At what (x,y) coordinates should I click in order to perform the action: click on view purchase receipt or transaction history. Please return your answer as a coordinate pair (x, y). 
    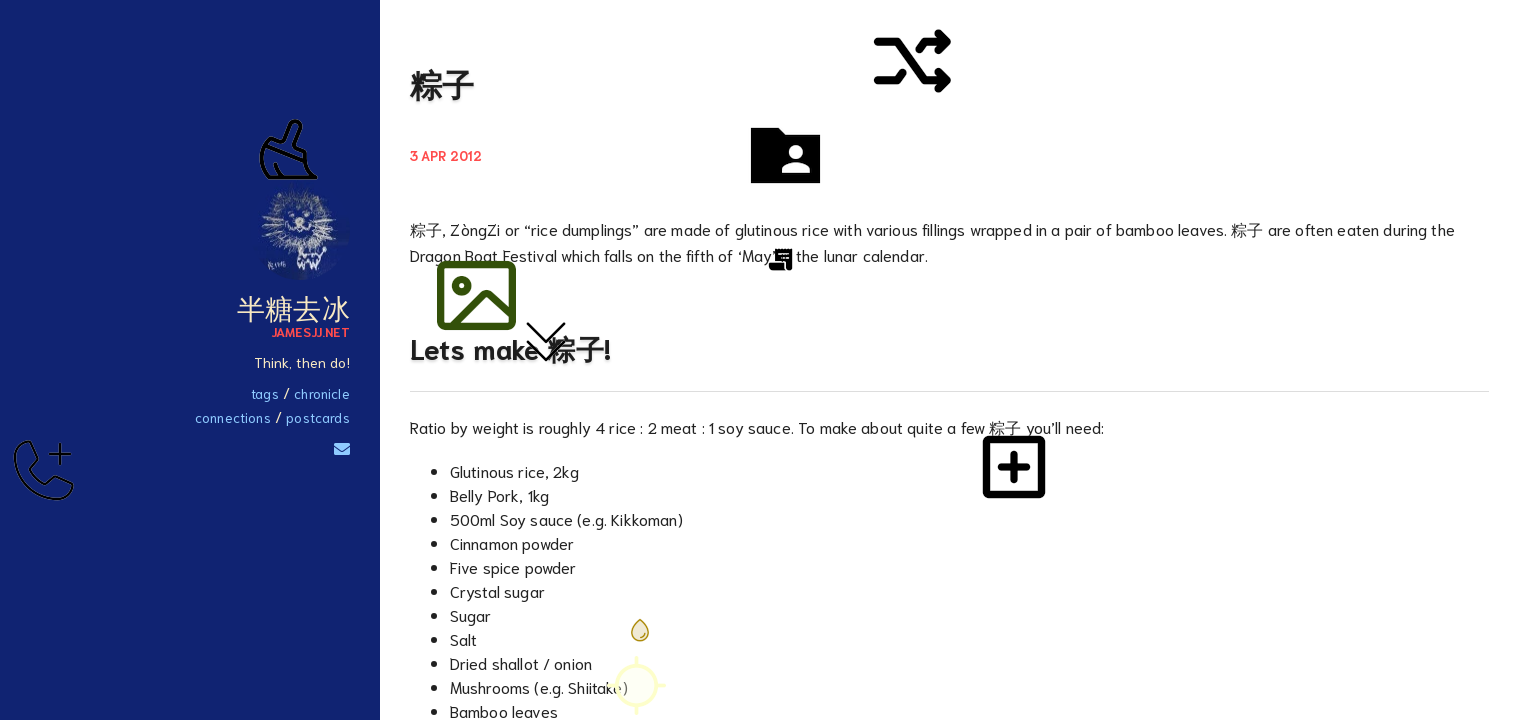
    Looking at the image, I should click on (780, 259).